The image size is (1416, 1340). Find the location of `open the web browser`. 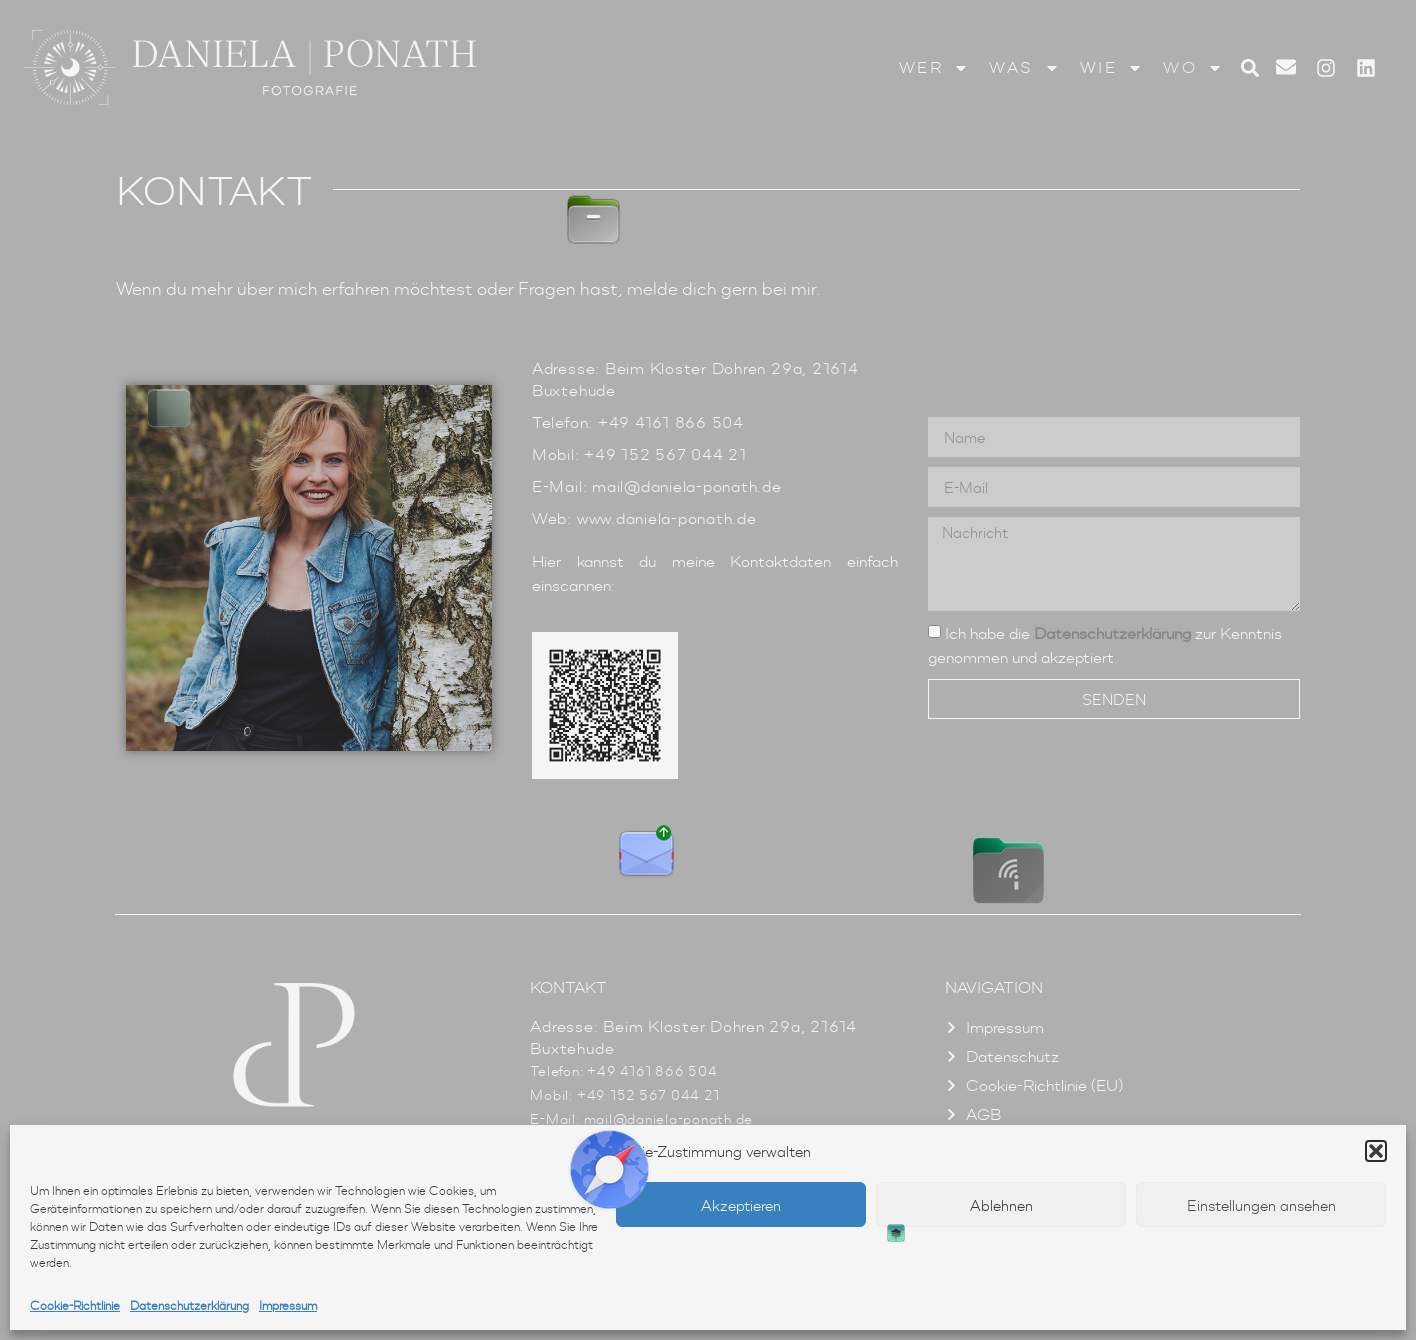

open the web browser is located at coordinates (609, 1169).